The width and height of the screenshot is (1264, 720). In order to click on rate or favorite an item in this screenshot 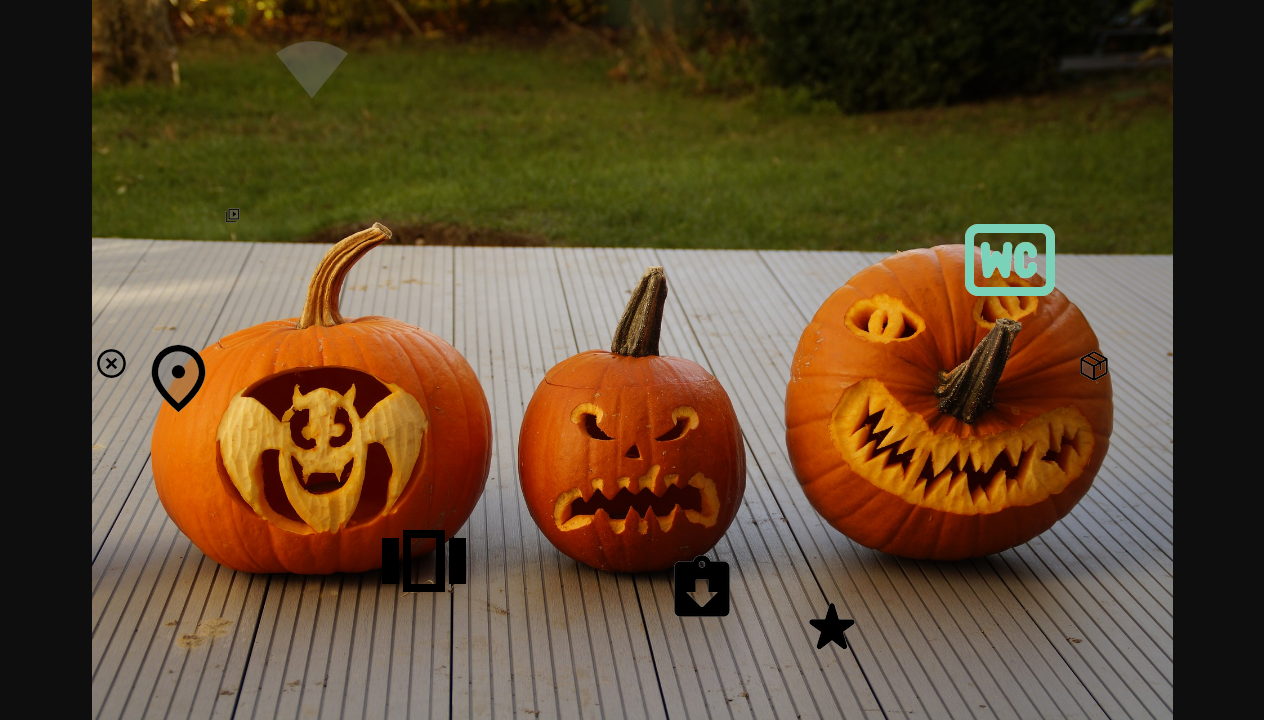, I will do `click(832, 625)`.